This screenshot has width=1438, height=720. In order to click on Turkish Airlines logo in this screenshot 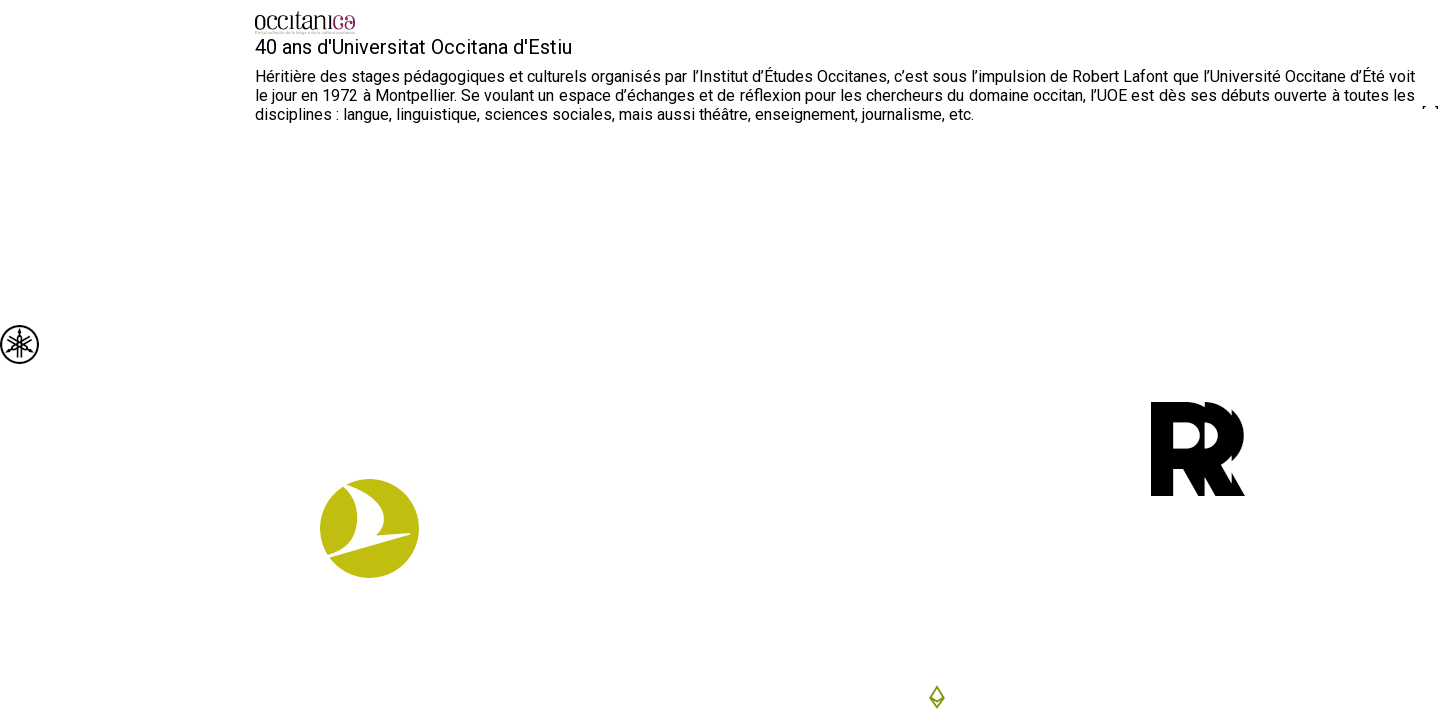, I will do `click(369, 528)`.